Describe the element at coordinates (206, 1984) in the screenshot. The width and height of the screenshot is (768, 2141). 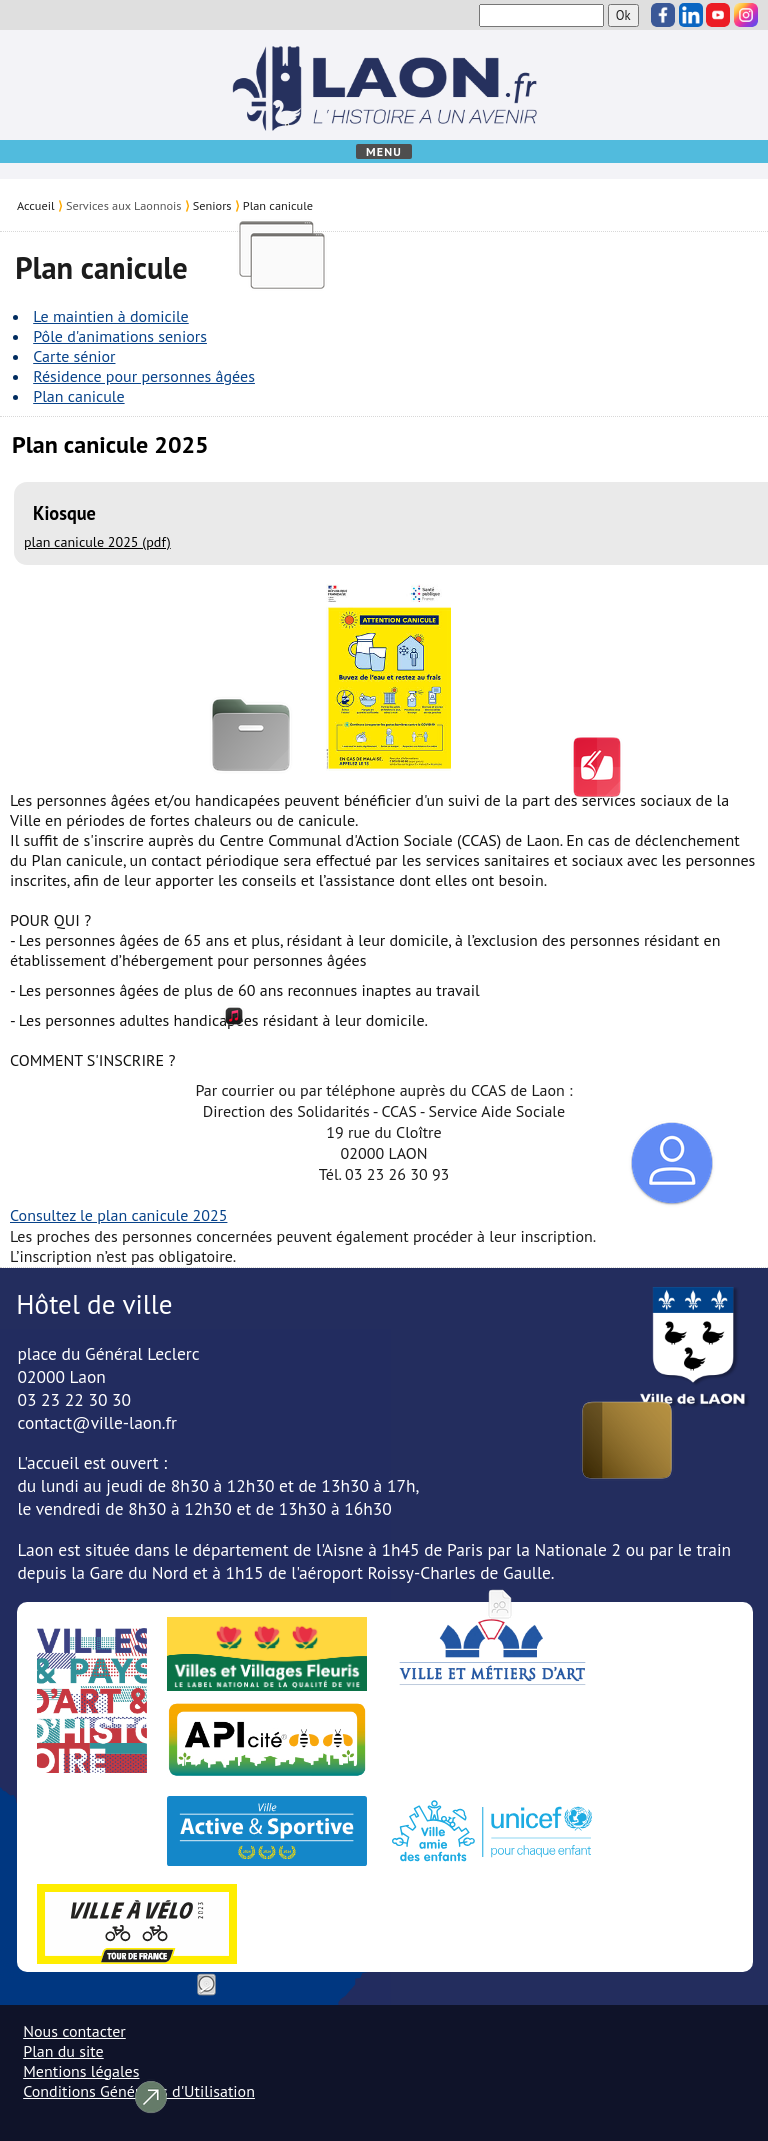
I see `open gnome disk utility application` at that location.